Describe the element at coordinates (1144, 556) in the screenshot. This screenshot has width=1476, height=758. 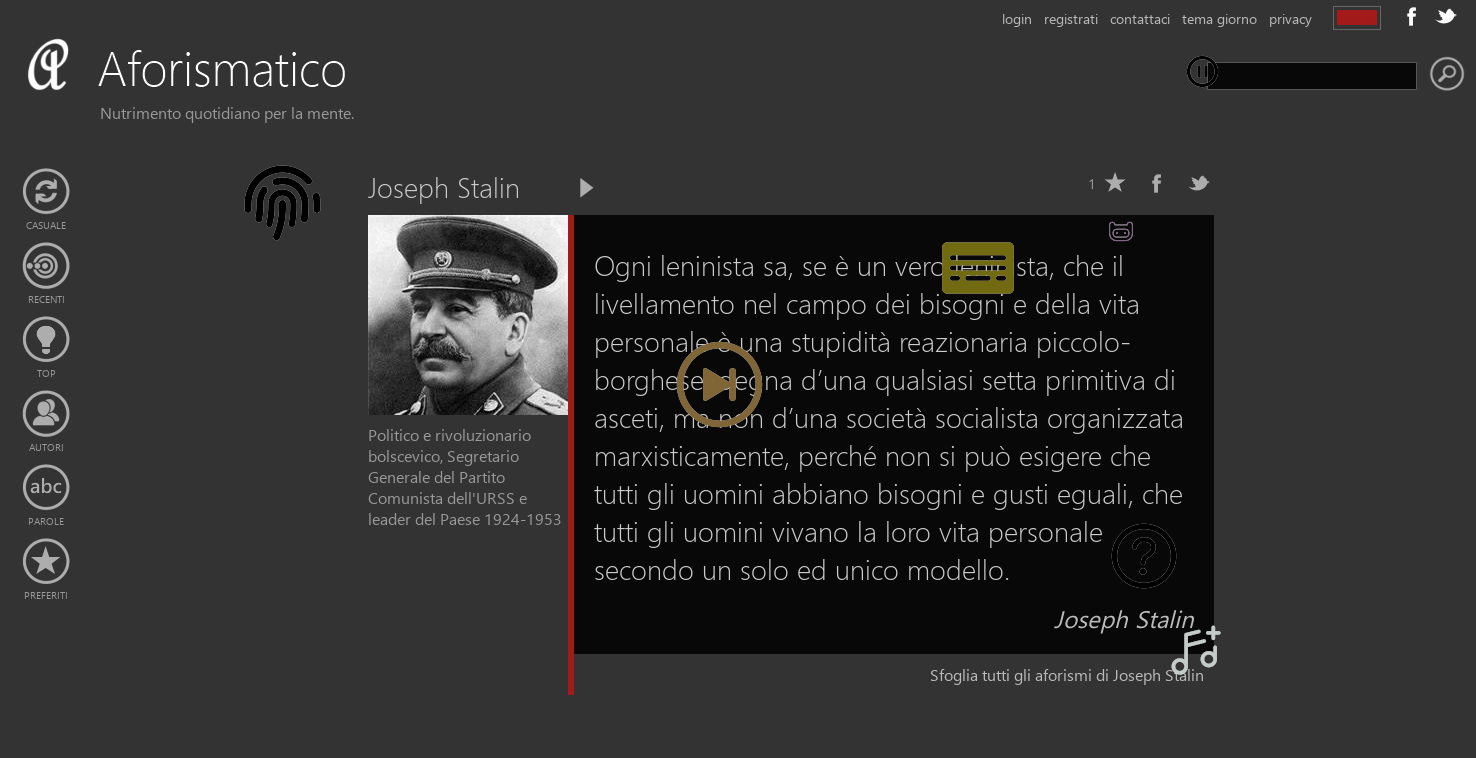
I see `access help or support information` at that location.